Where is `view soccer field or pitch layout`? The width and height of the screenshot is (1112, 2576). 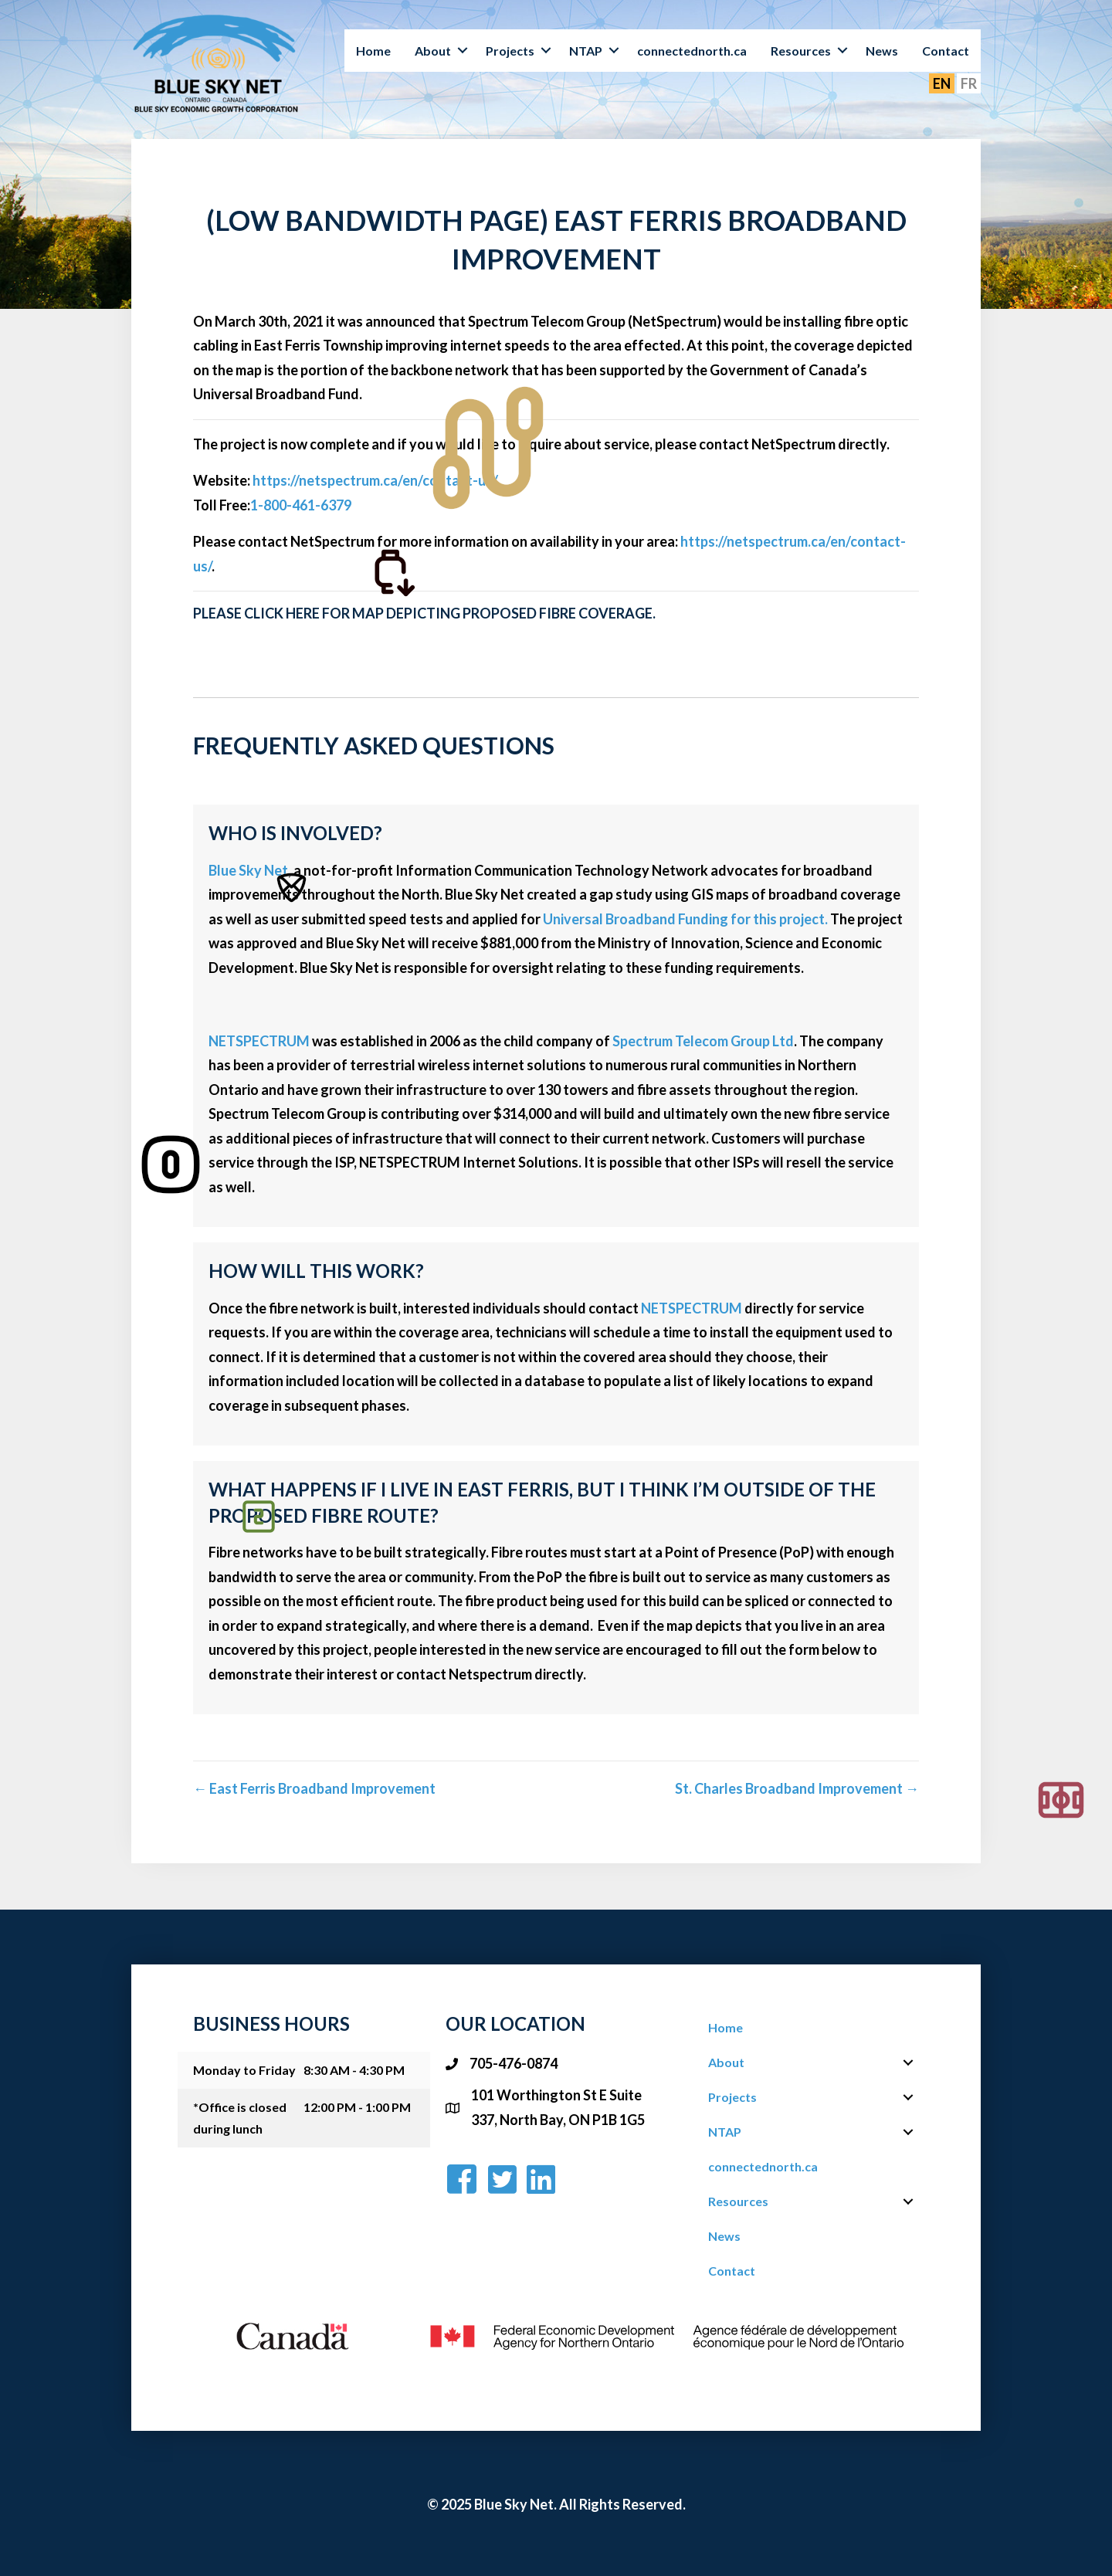 view soccer field or pitch layout is located at coordinates (1061, 1800).